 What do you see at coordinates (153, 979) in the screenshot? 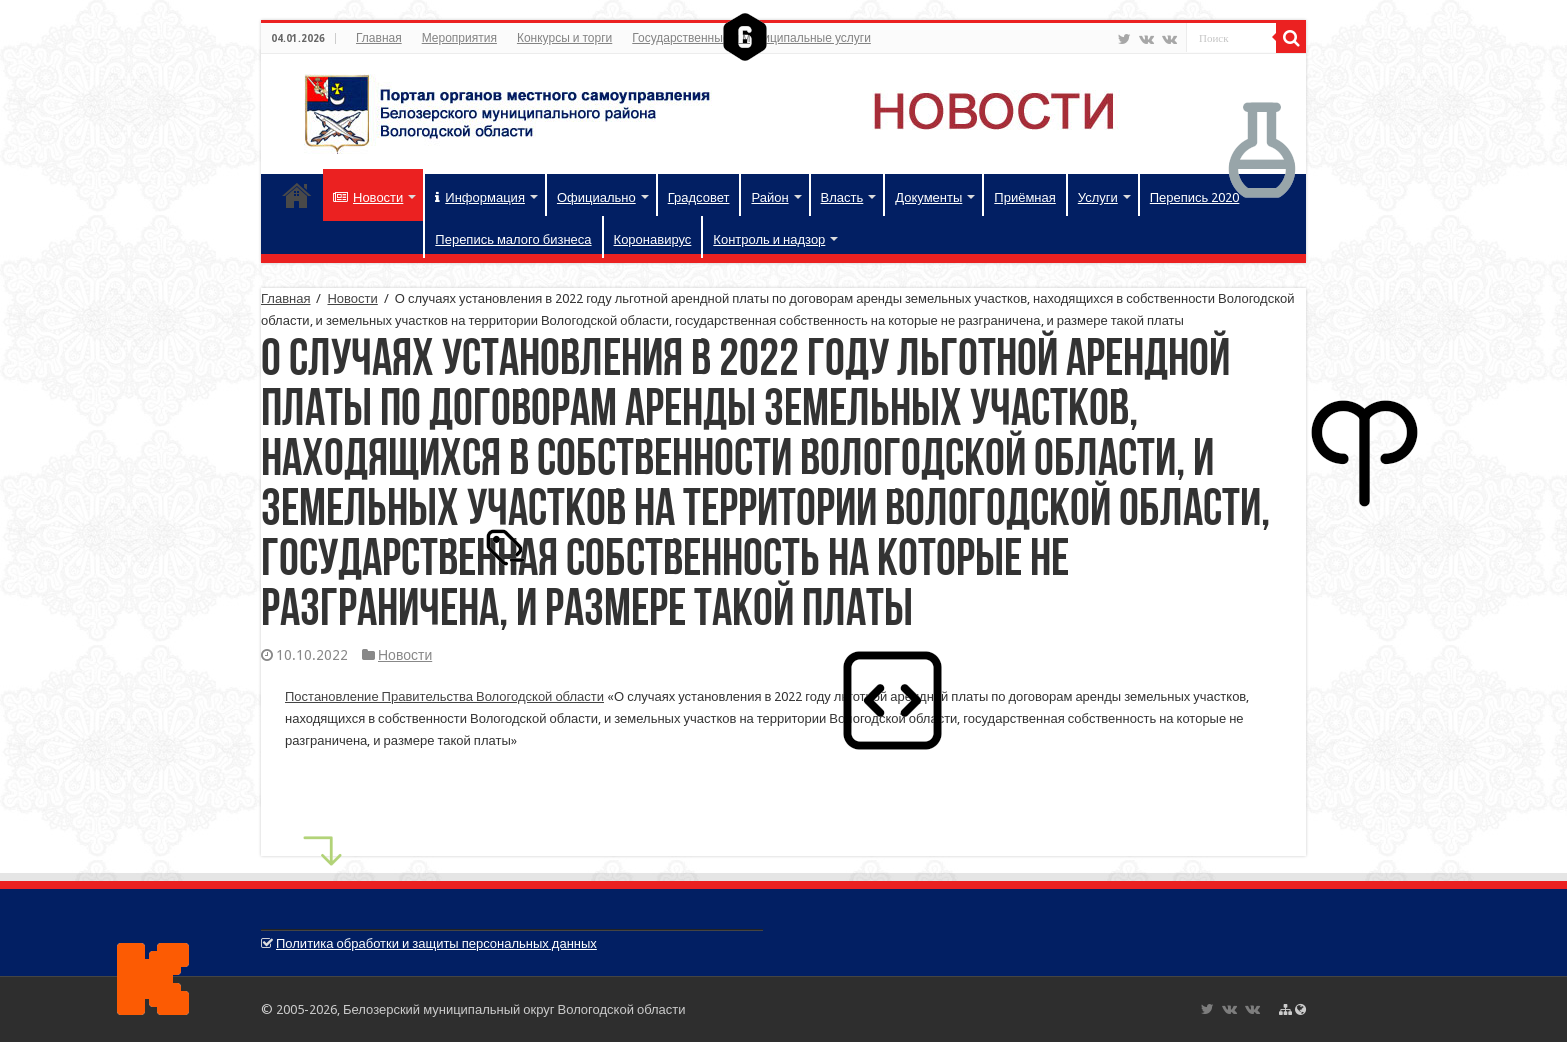
I see `open the Kick streaming platform` at bounding box center [153, 979].